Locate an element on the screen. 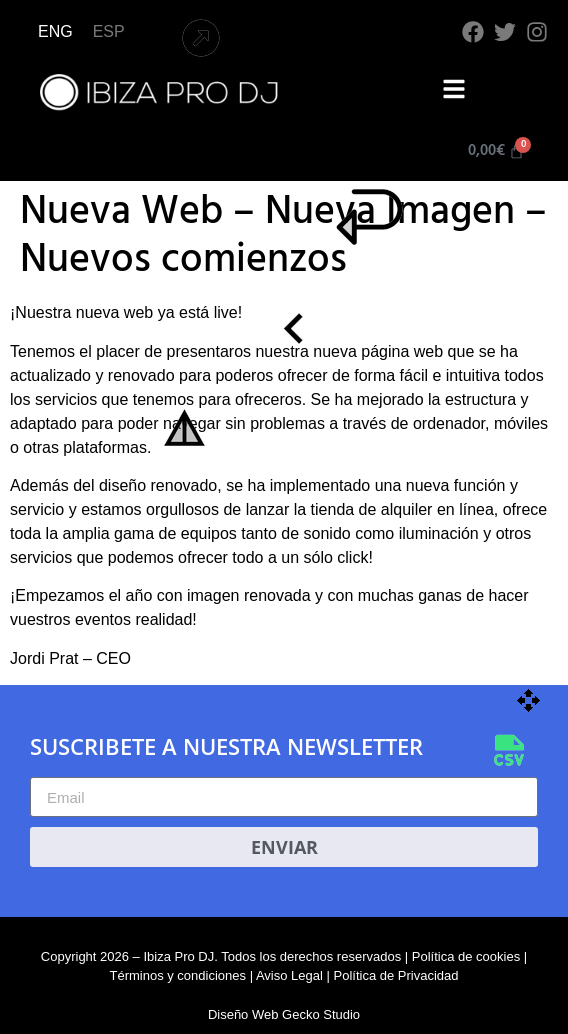 This screenshot has width=568, height=1034. go back to the previous screen is located at coordinates (293, 328).